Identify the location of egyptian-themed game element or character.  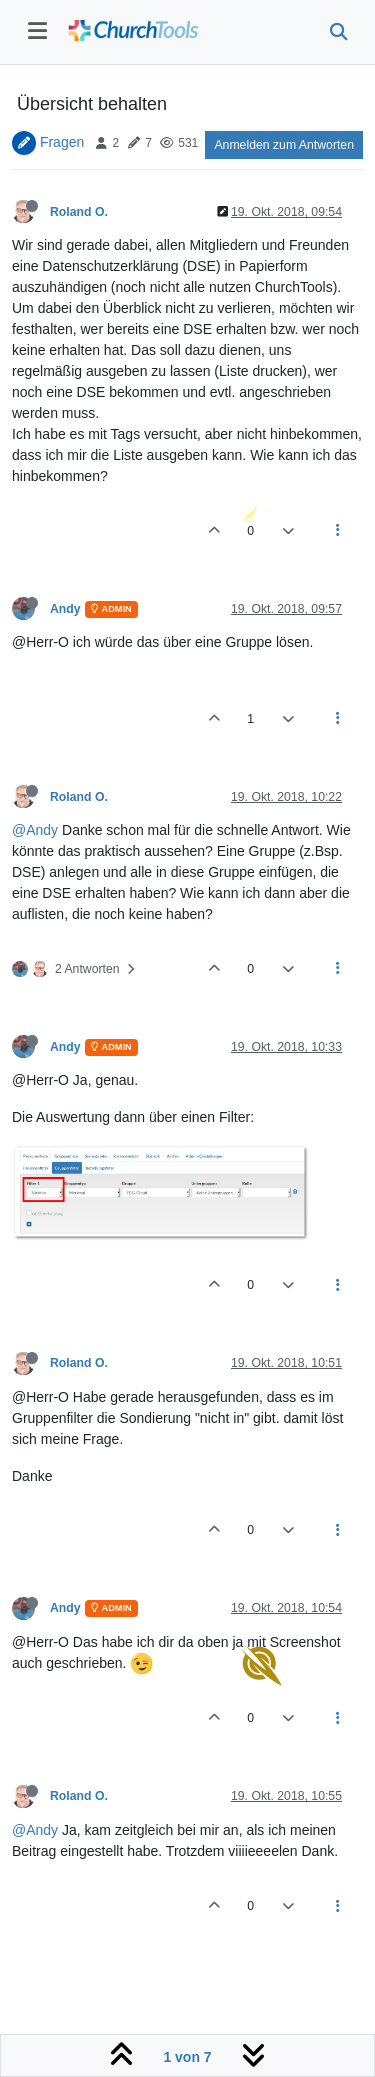
(250, 514).